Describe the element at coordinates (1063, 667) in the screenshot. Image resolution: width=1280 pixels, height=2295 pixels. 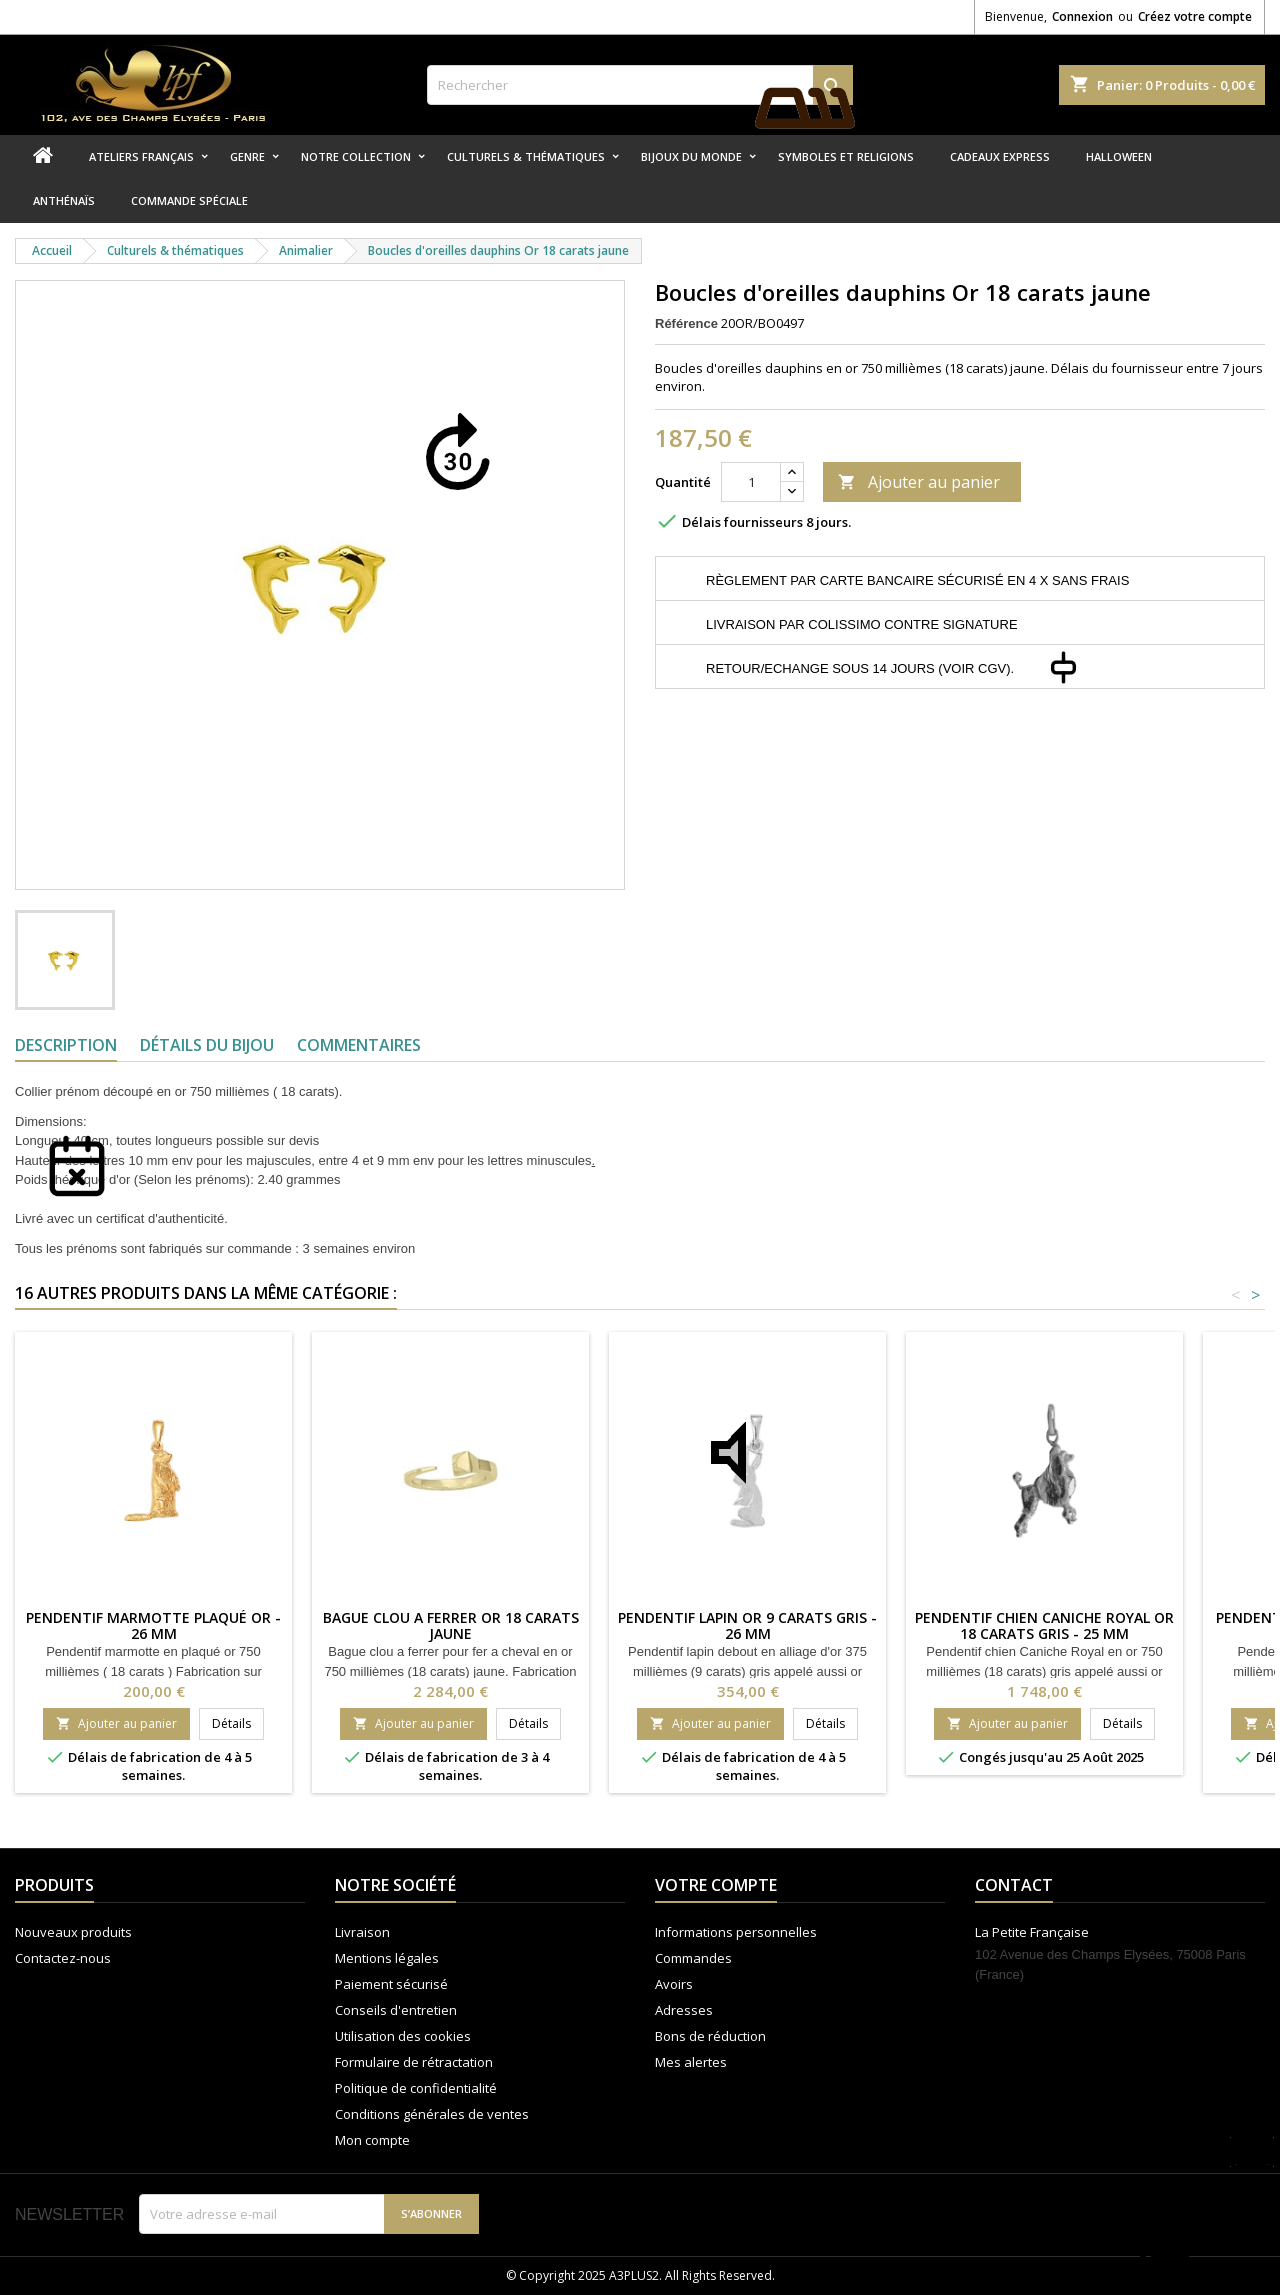
I see `align selected elements to center` at that location.